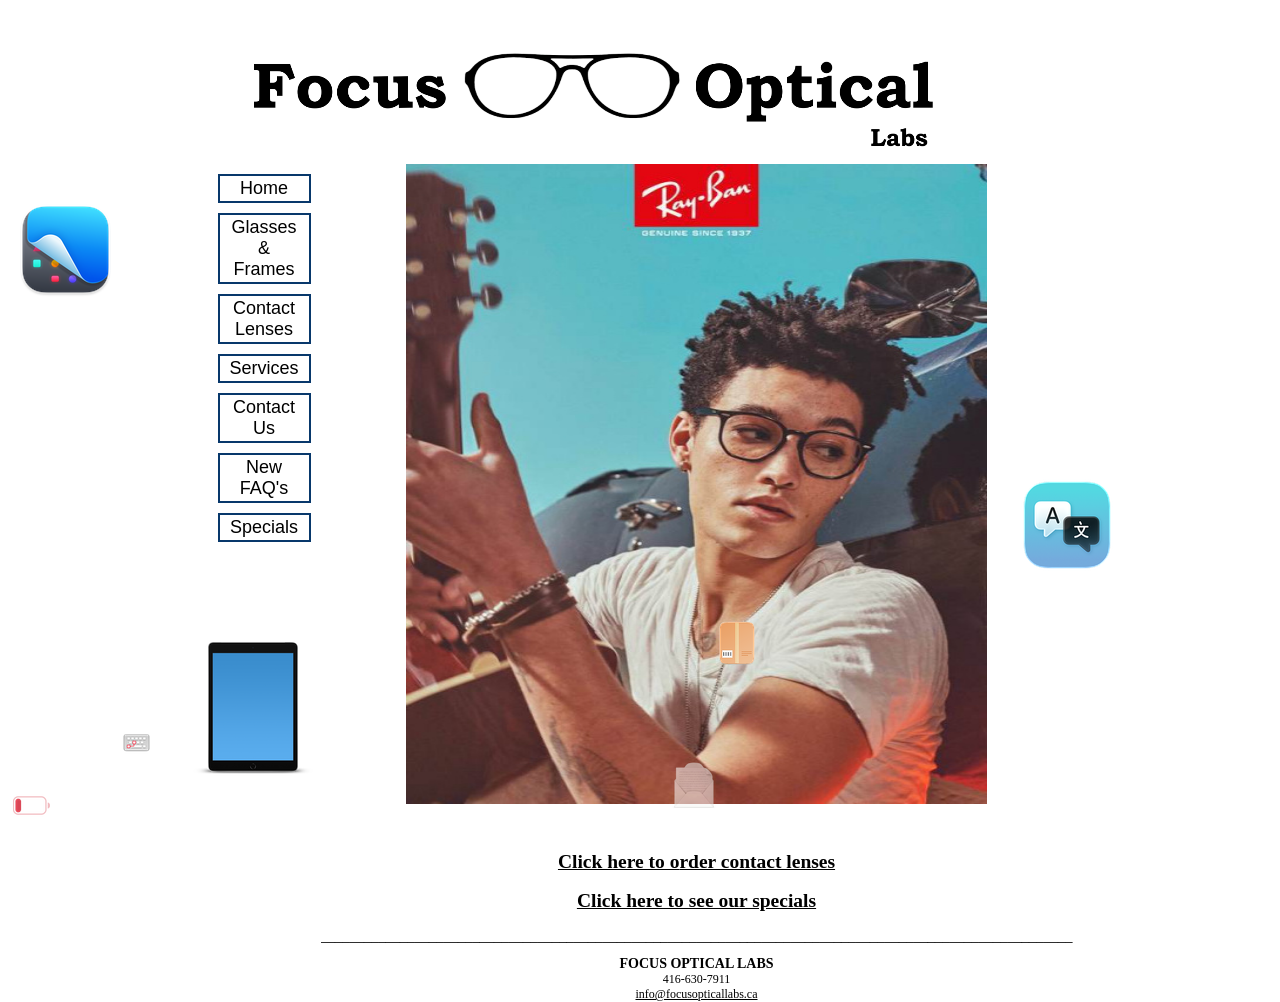 The height and width of the screenshot is (1002, 1280). Describe the element at coordinates (694, 786) in the screenshot. I see `indicates an email has been read` at that location.